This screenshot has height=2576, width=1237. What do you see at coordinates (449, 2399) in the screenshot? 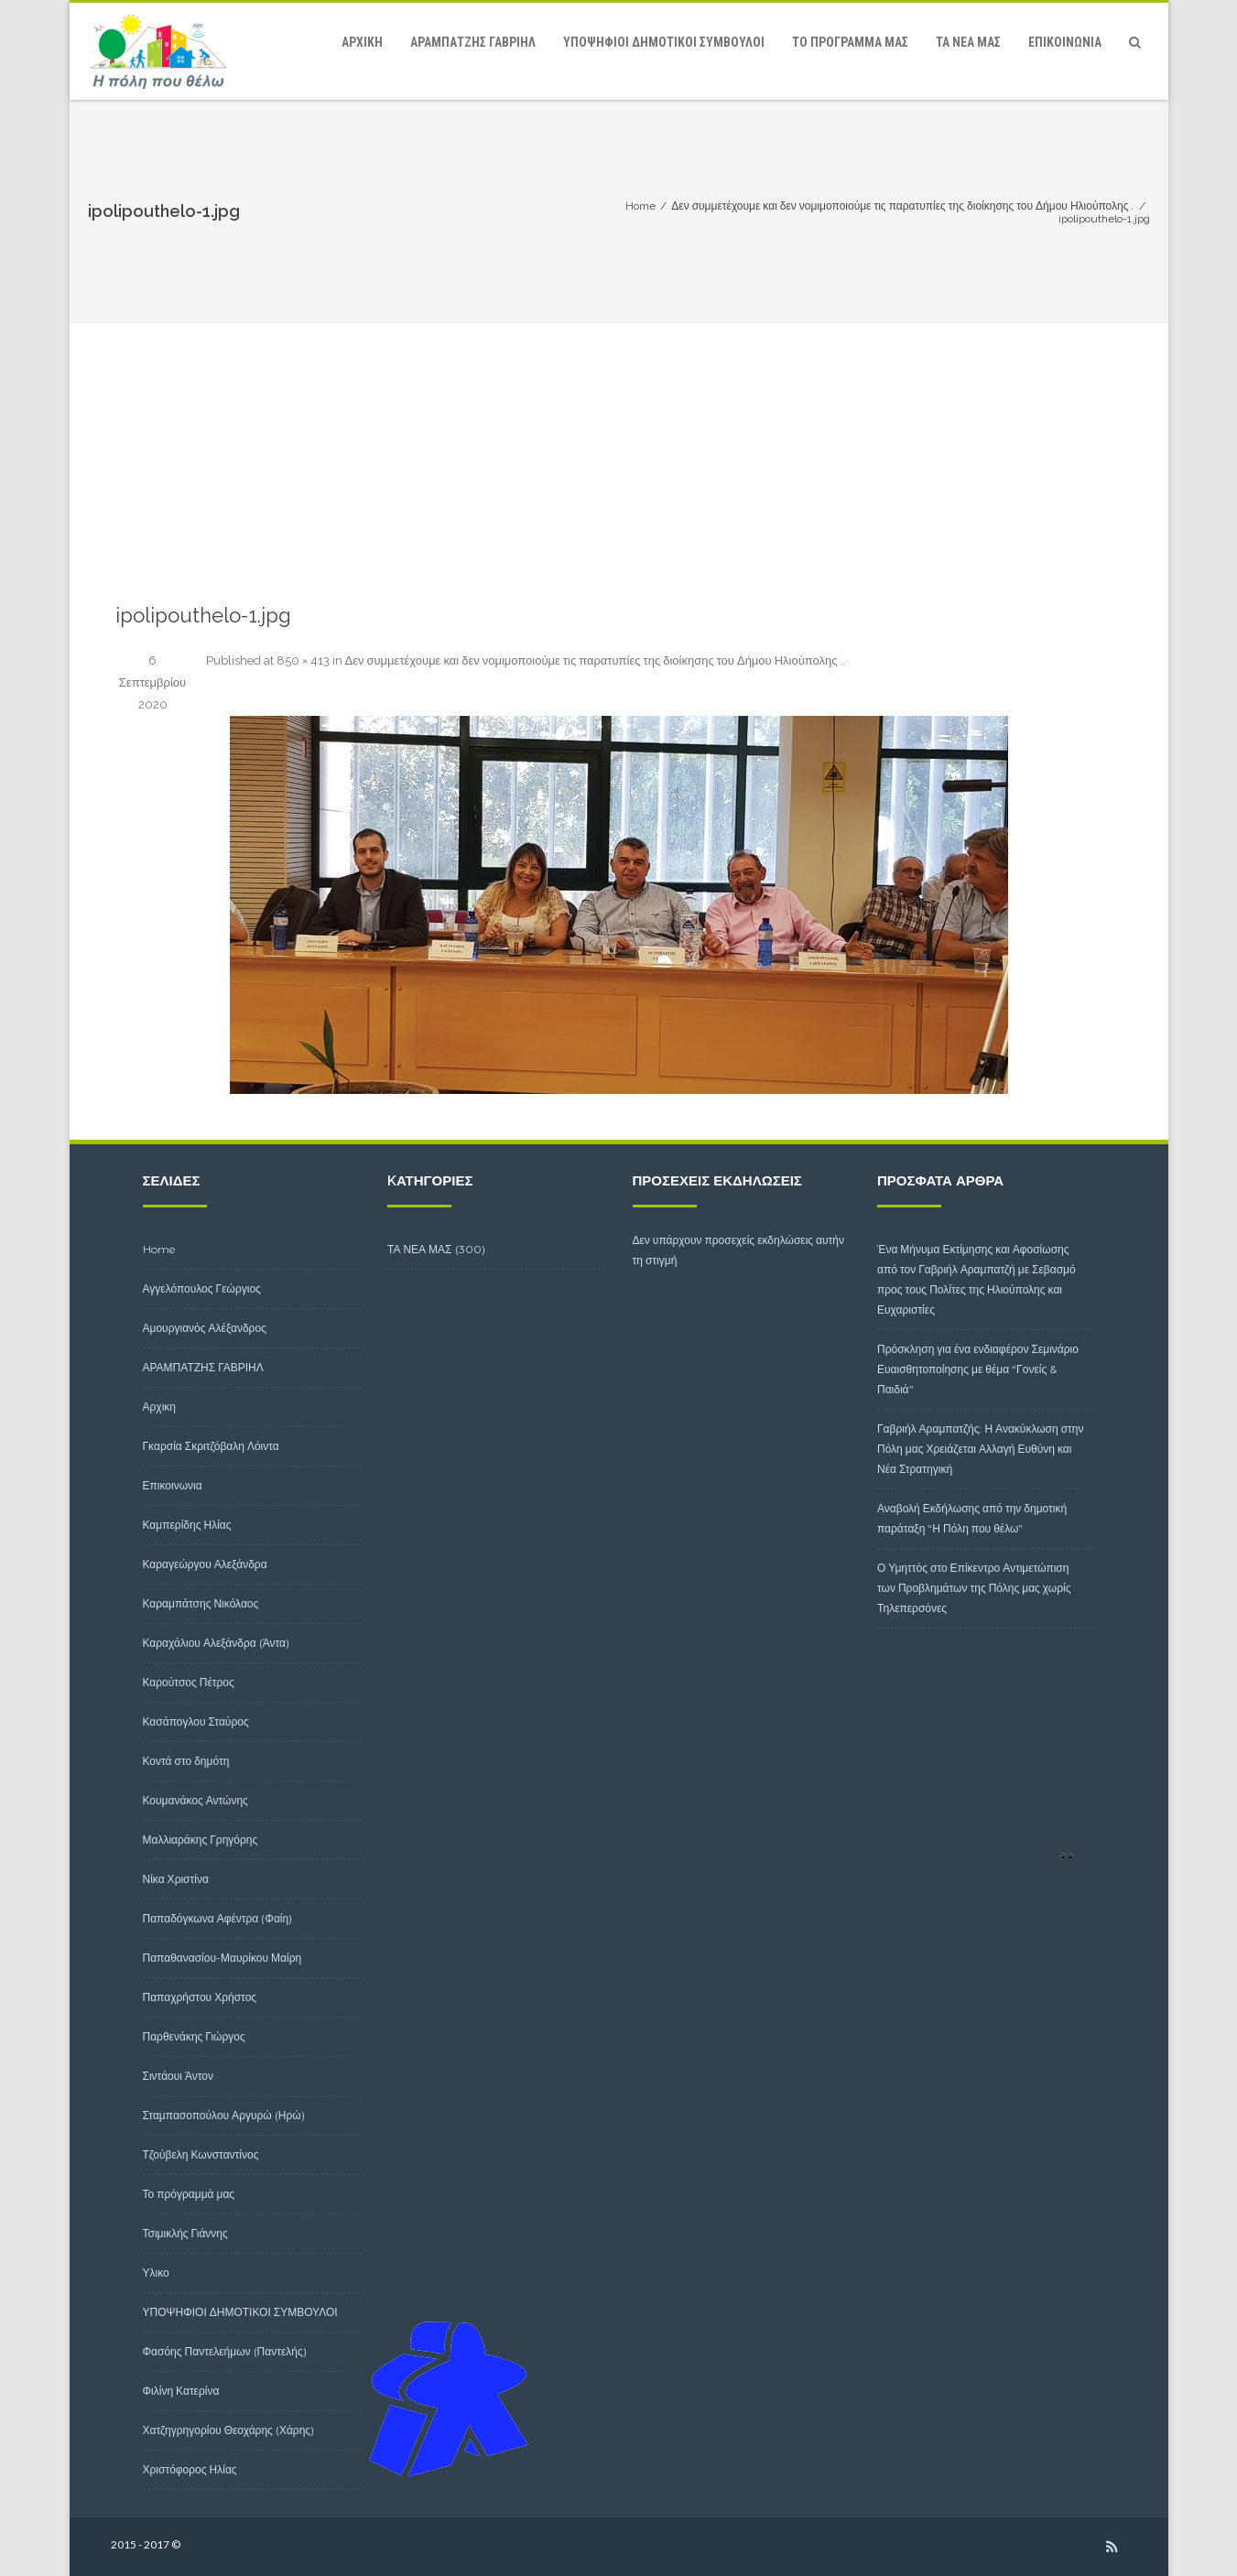
I see `access board game or tabletop gaming features` at bounding box center [449, 2399].